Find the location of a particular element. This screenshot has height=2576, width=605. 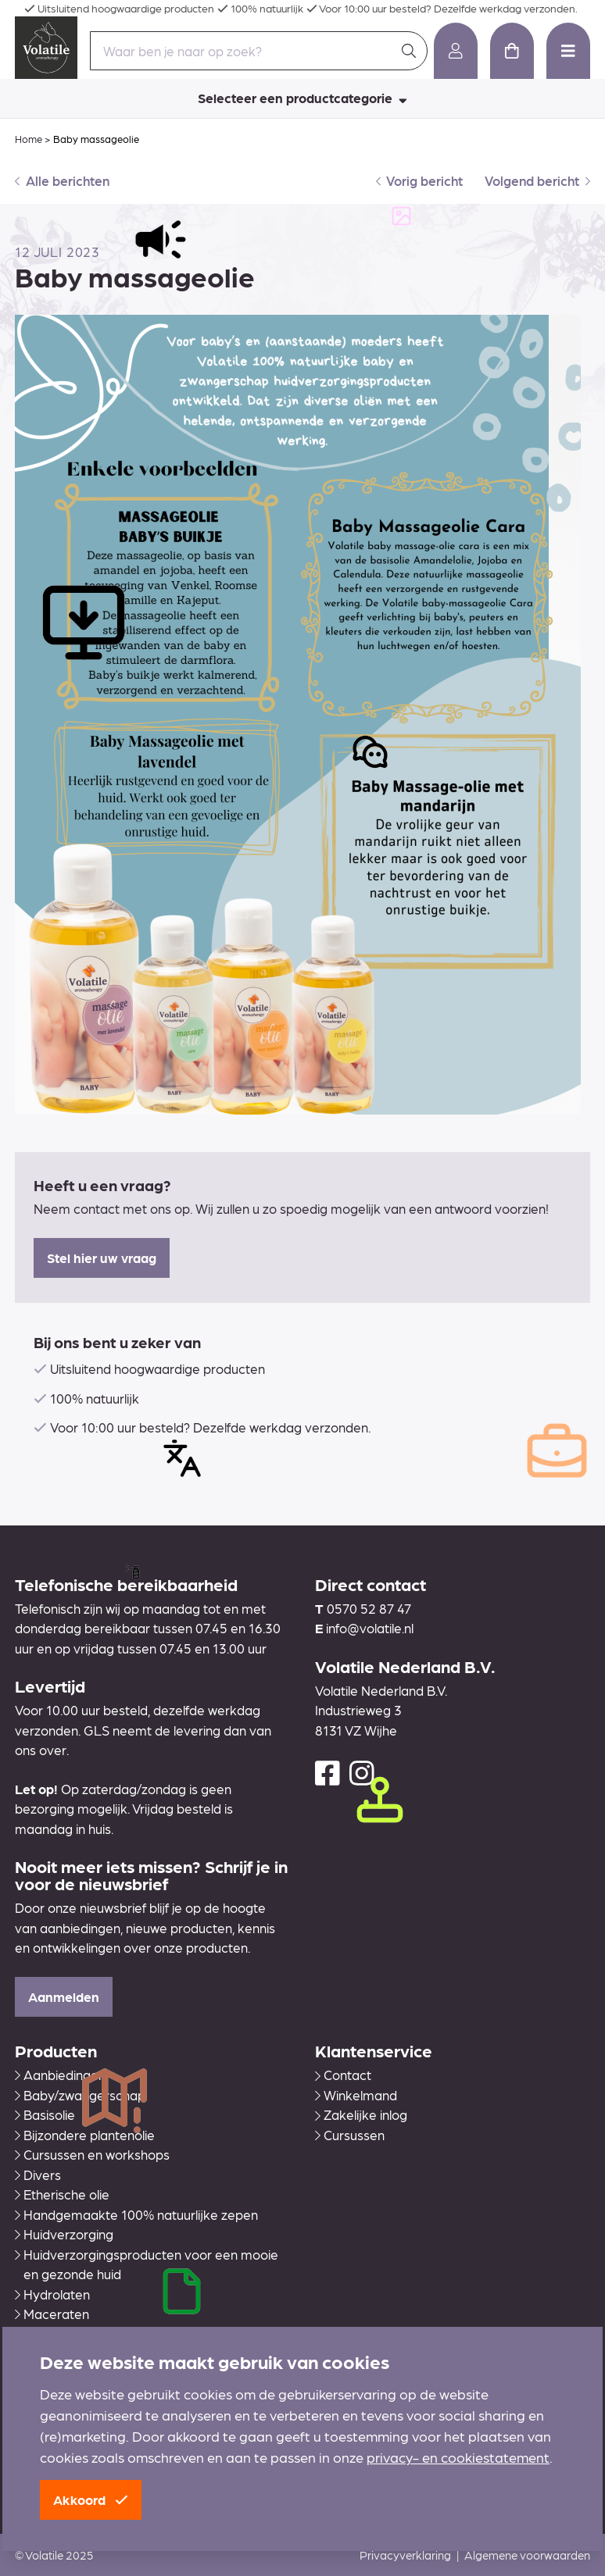

open wechat messaging app is located at coordinates (370, 751).